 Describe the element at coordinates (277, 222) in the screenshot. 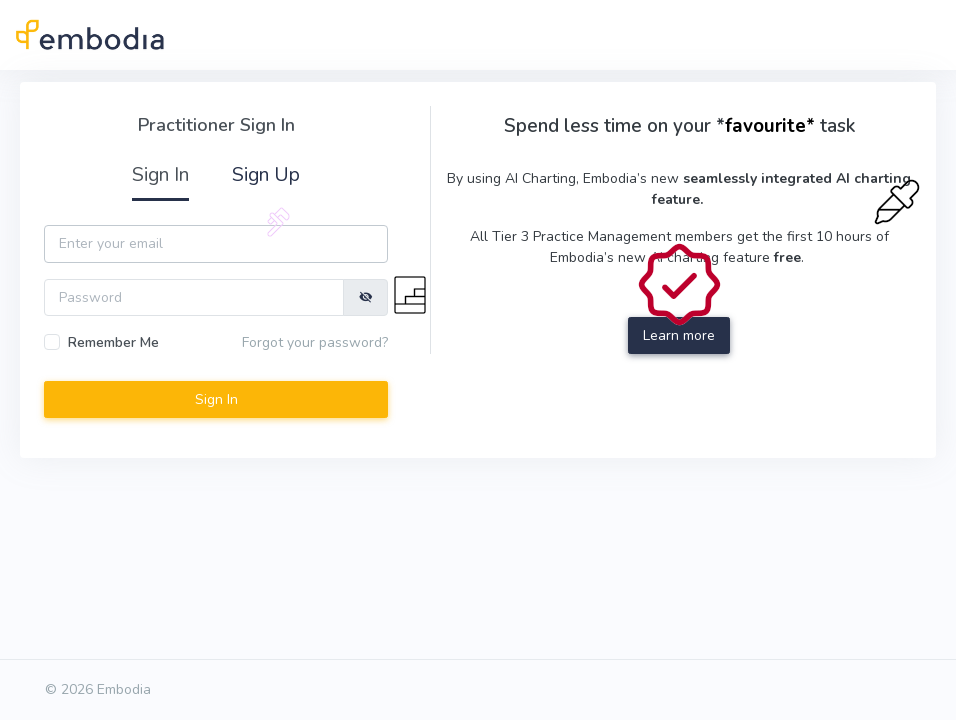

I see `access plumbing or maintenance tools` at that location.